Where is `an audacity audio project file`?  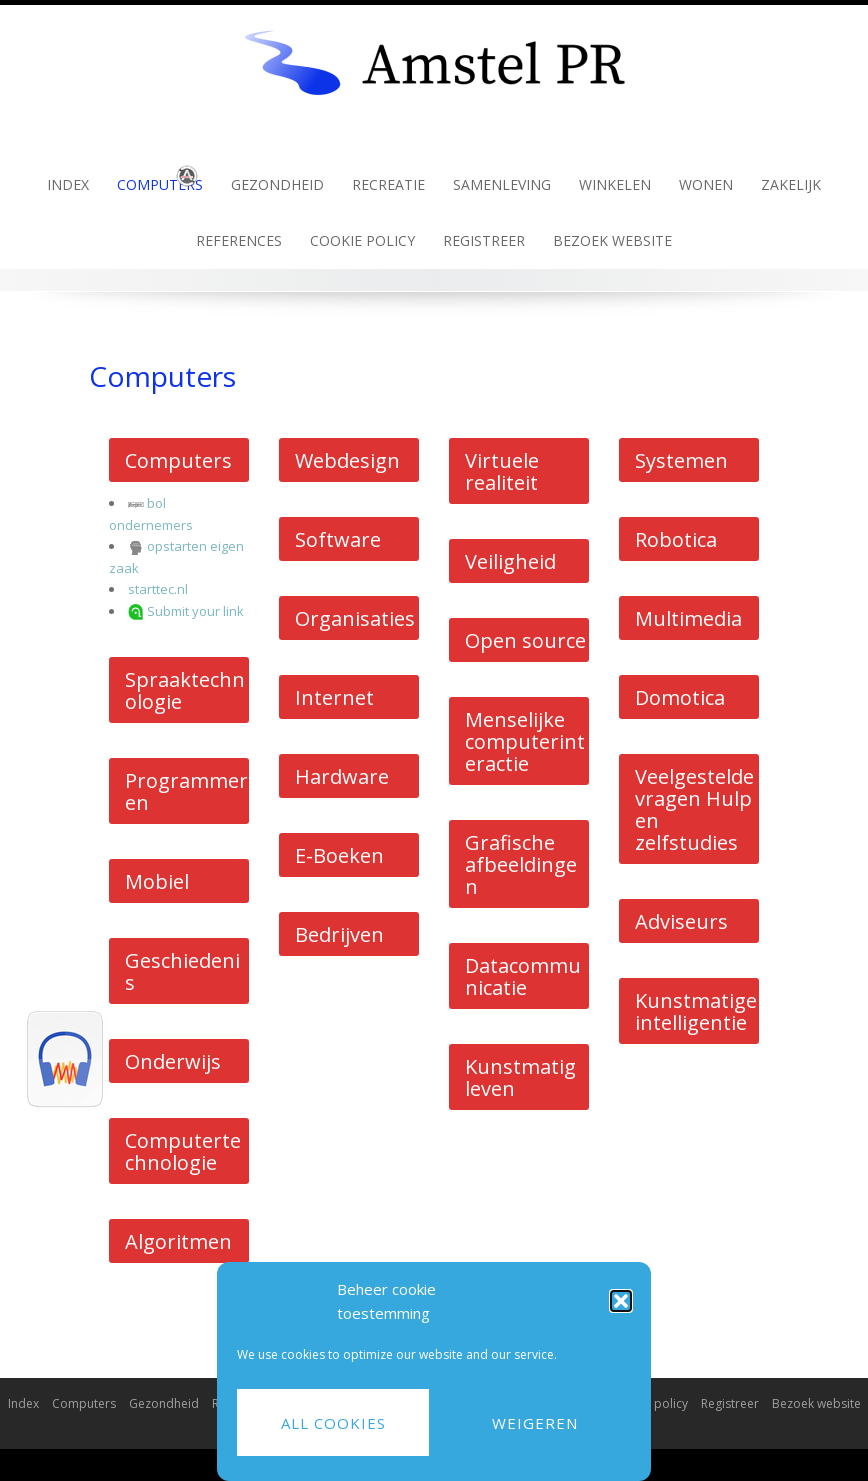 an audacity audio project file is located at coordinates (65, 1059).